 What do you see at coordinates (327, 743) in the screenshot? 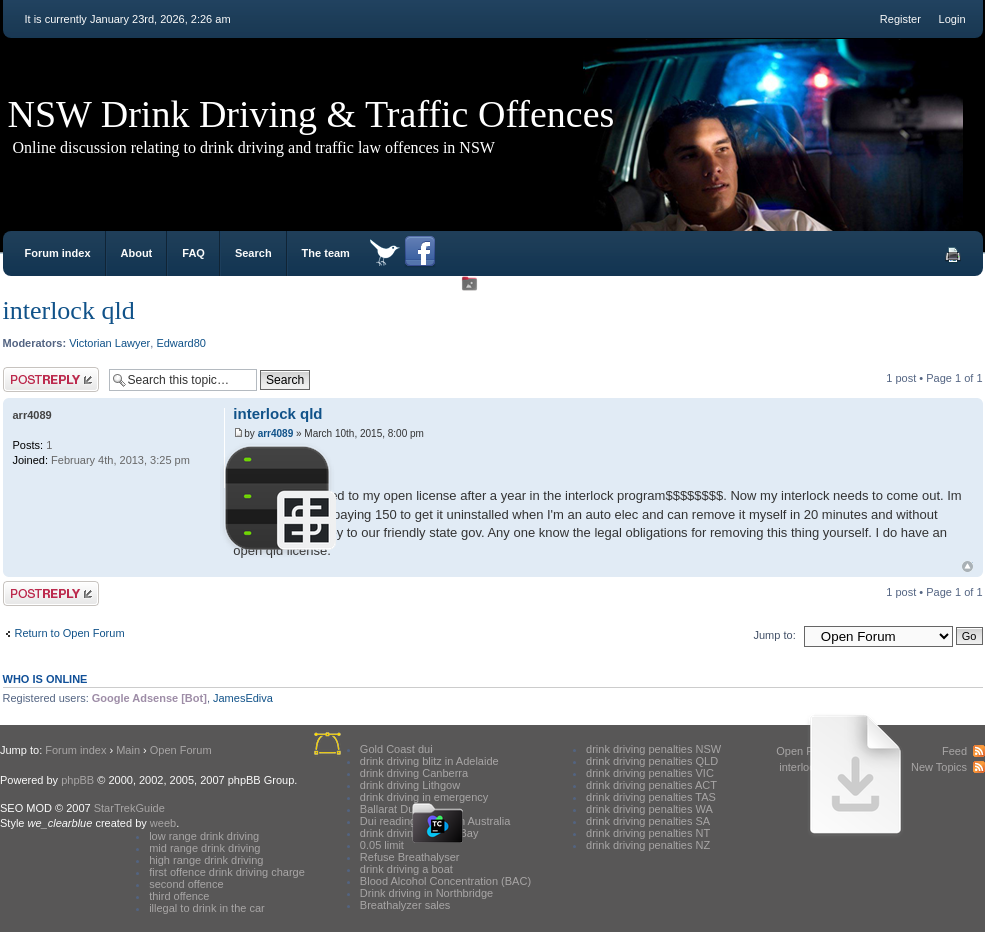
I see `access shape library in iMovie` at bounding box center [327, 743].